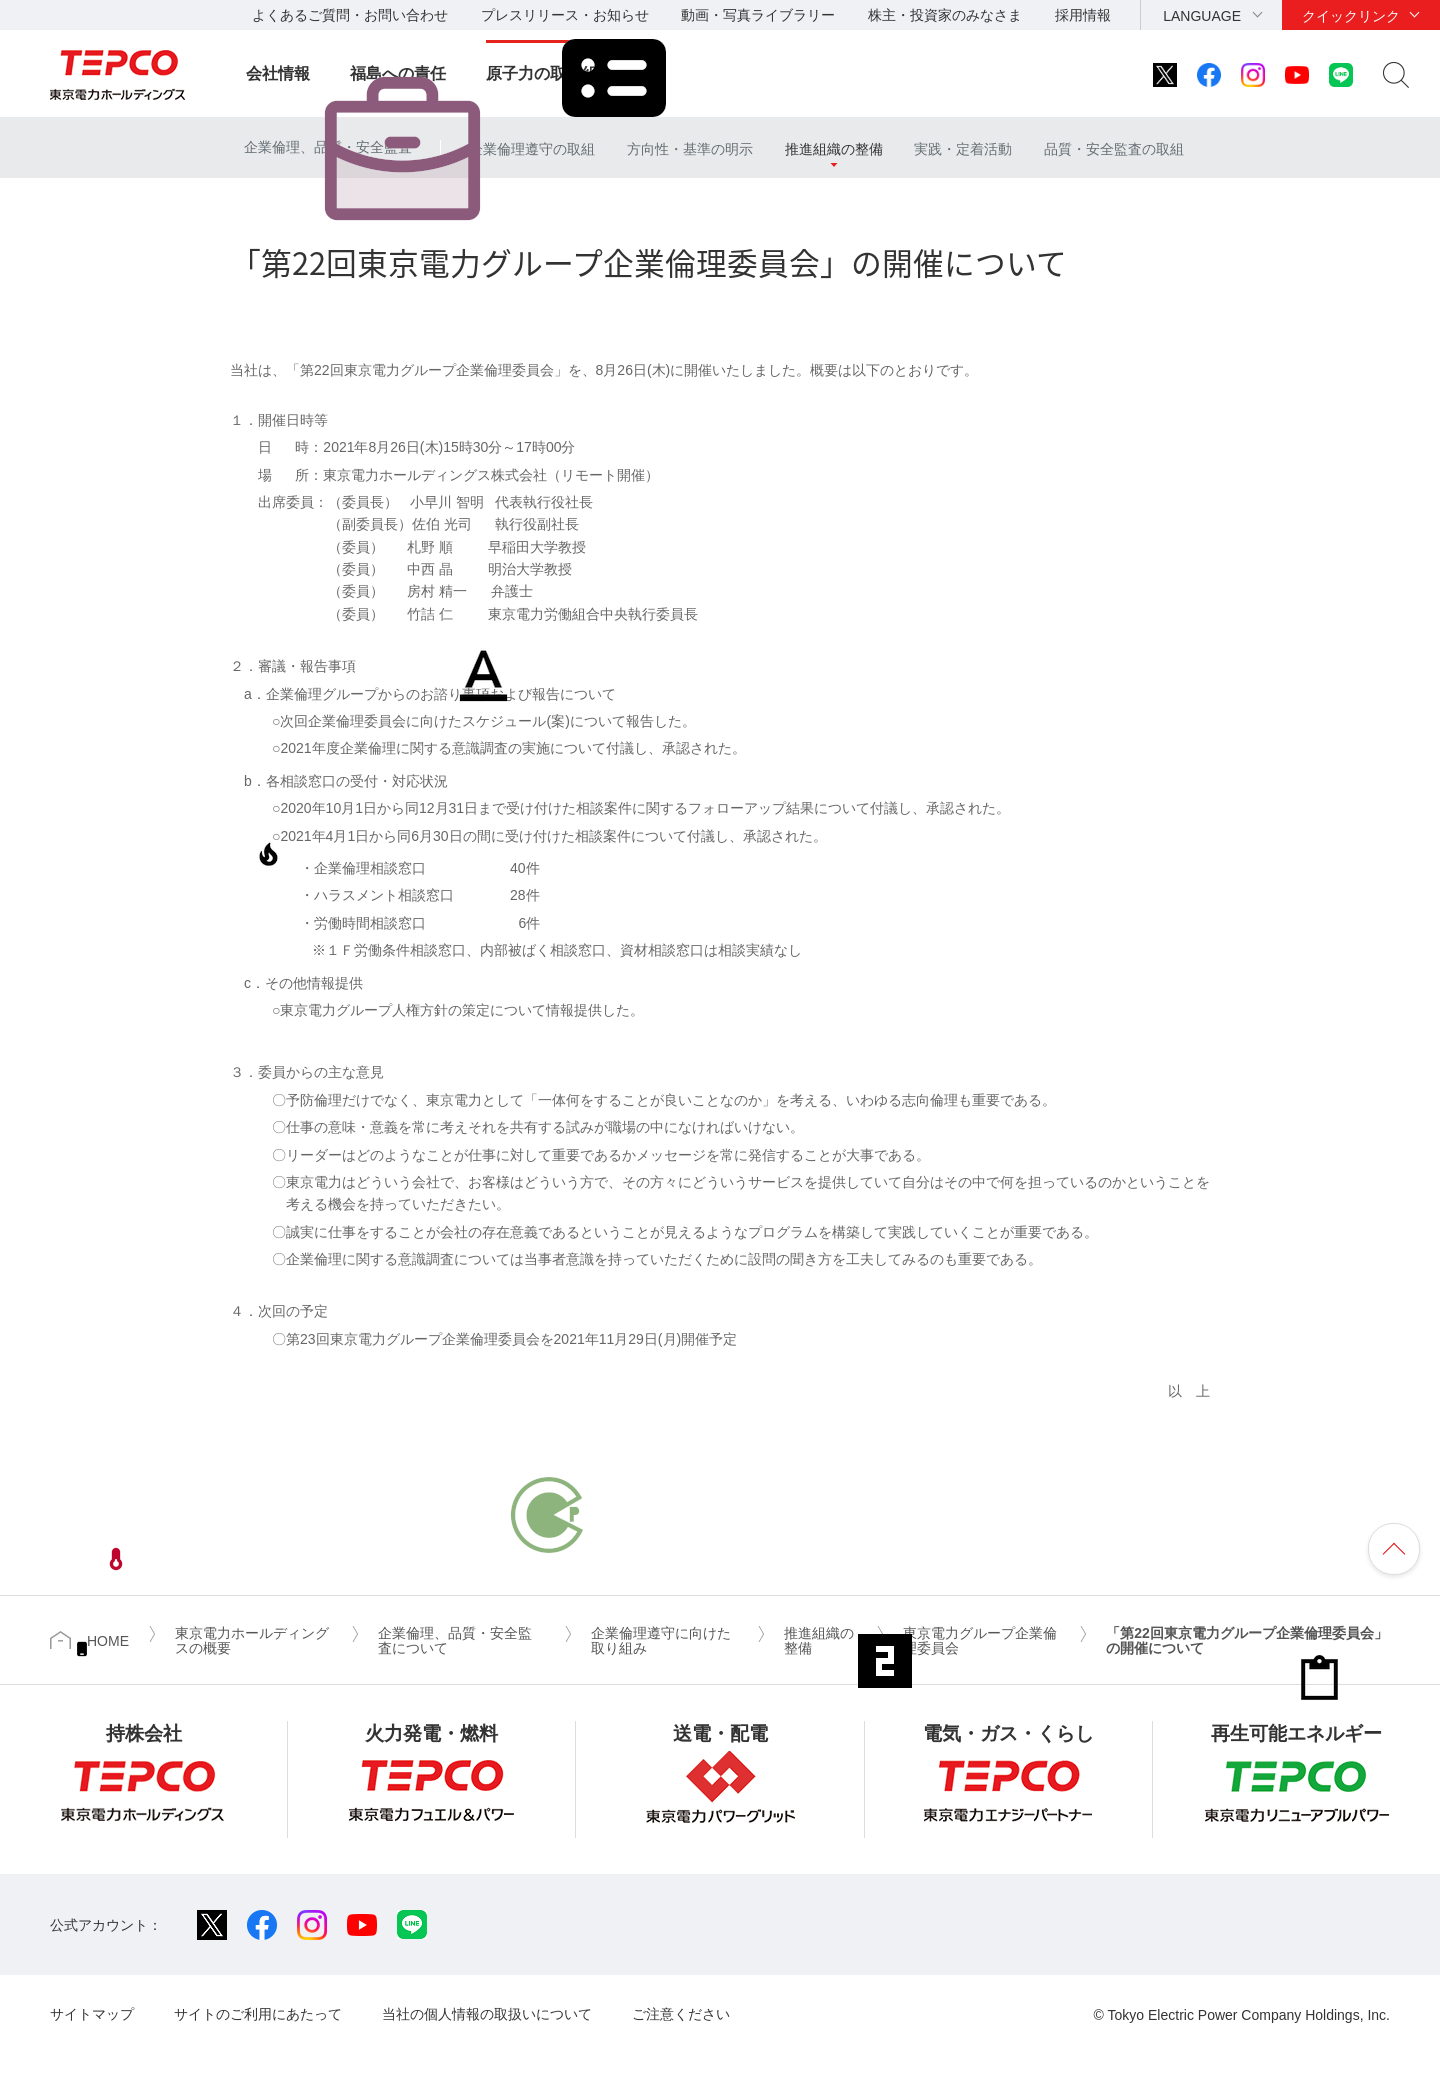 Image resolution: width=1440 pixels, height=2086 pixels. Describe the element at coordinates (82, 1649) in the screenshot. I see `call or contact via mobile phone` at that location.